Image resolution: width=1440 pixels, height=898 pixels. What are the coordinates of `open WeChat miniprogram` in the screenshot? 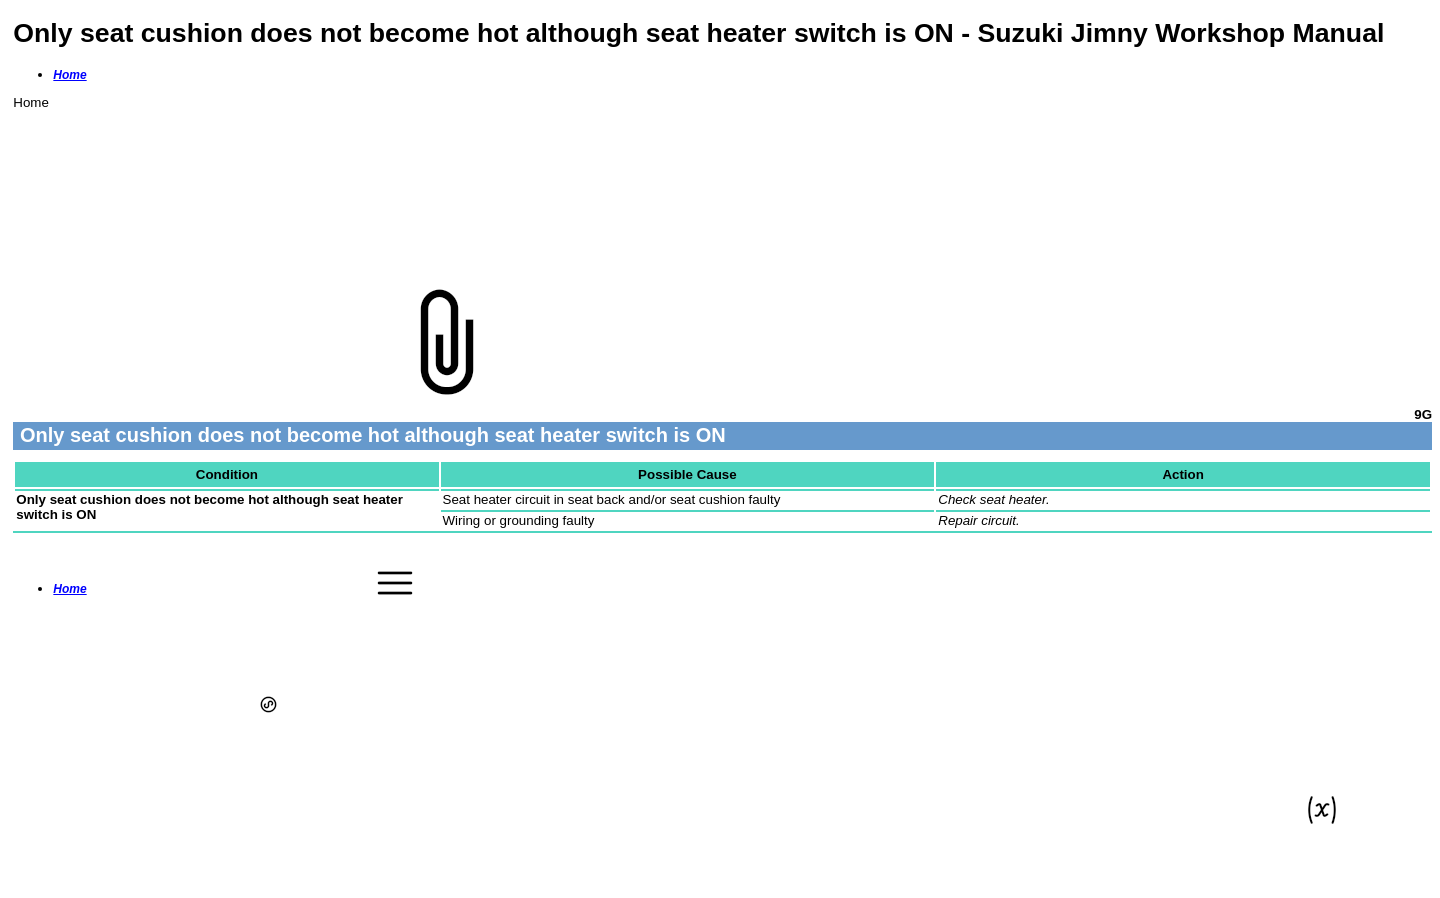 It's located at (268, 704).